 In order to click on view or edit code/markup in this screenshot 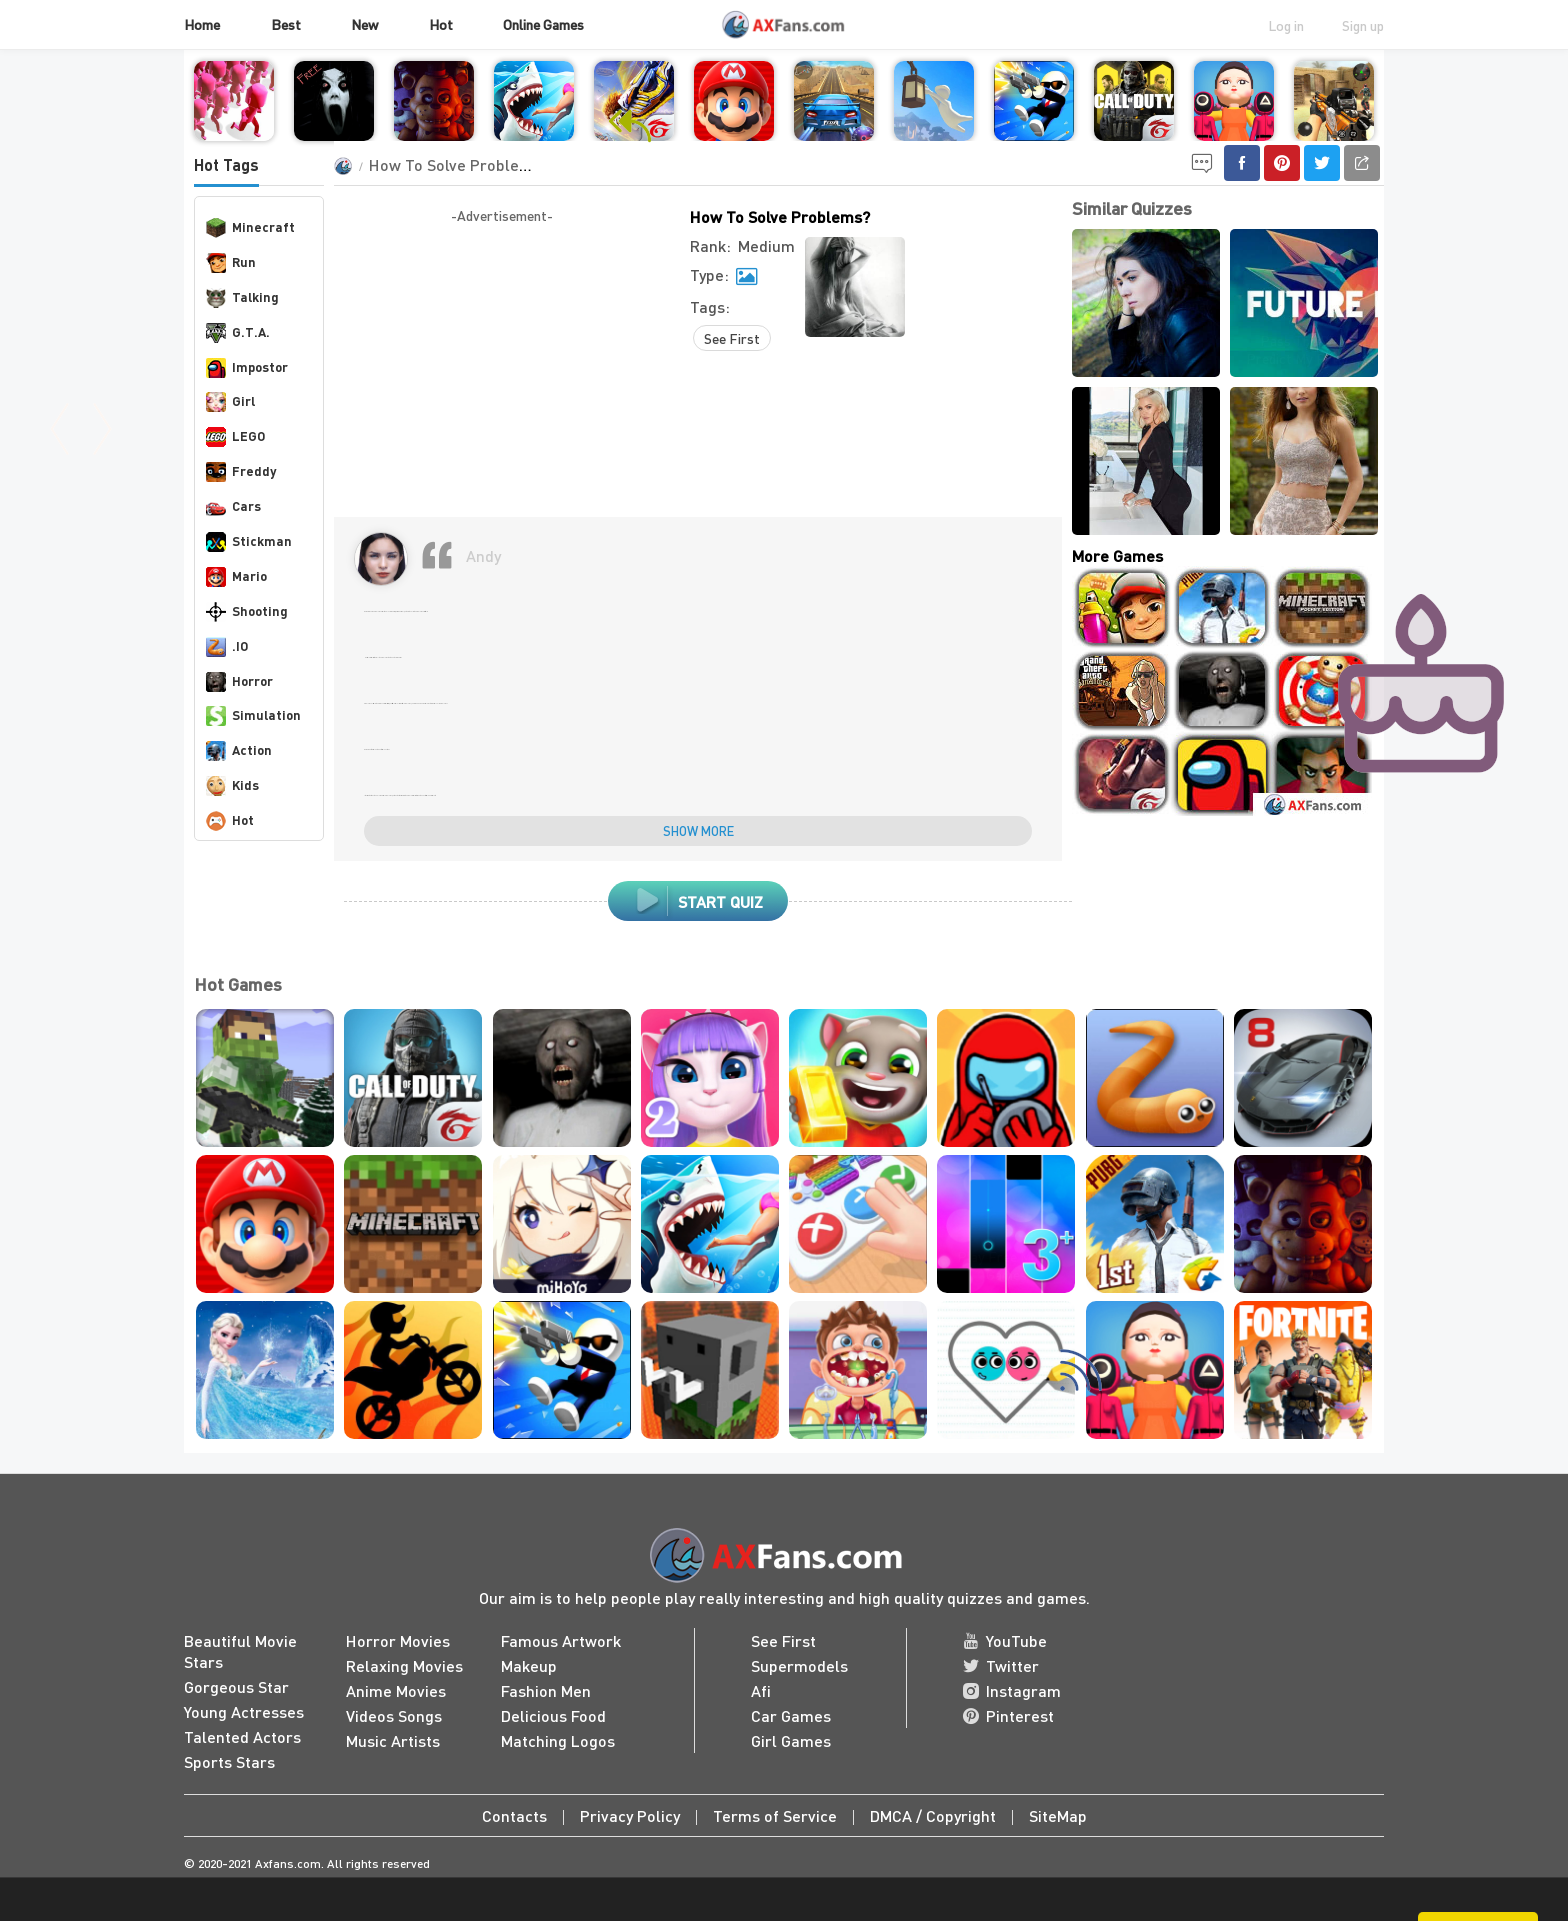, I will do `click(81, 429)`.